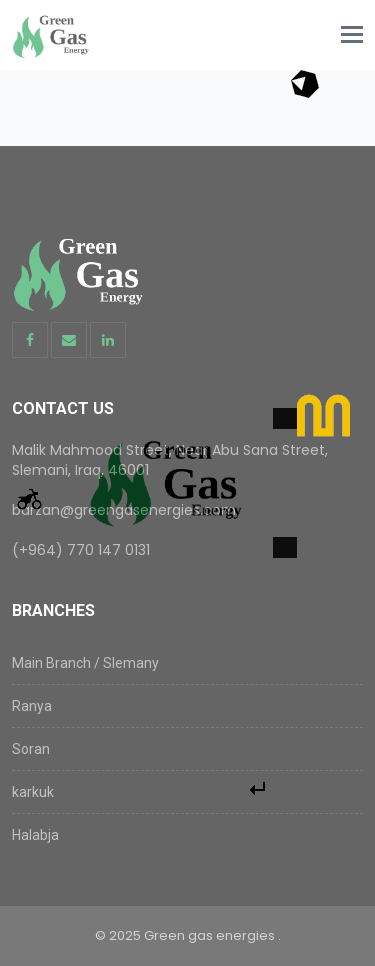 This screenshot has height=966, width=375. What do you see at coordinates (305, 84) in the screenshot?
I see `crystal programming language logo` at bounding box center [305, 84].